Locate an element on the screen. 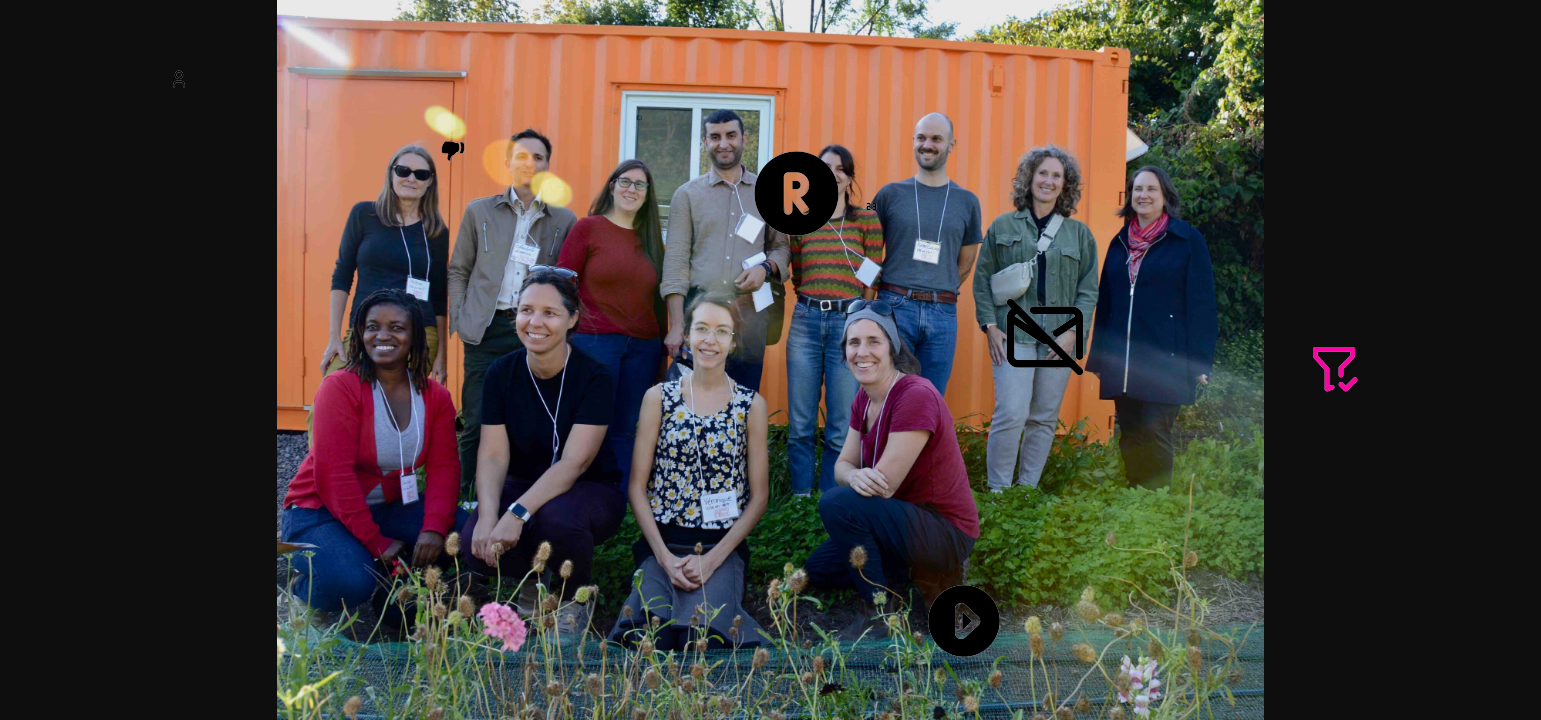 This screenshot has height=720, width=1541. email notifications disabled is located at coordinates (1045, 337).